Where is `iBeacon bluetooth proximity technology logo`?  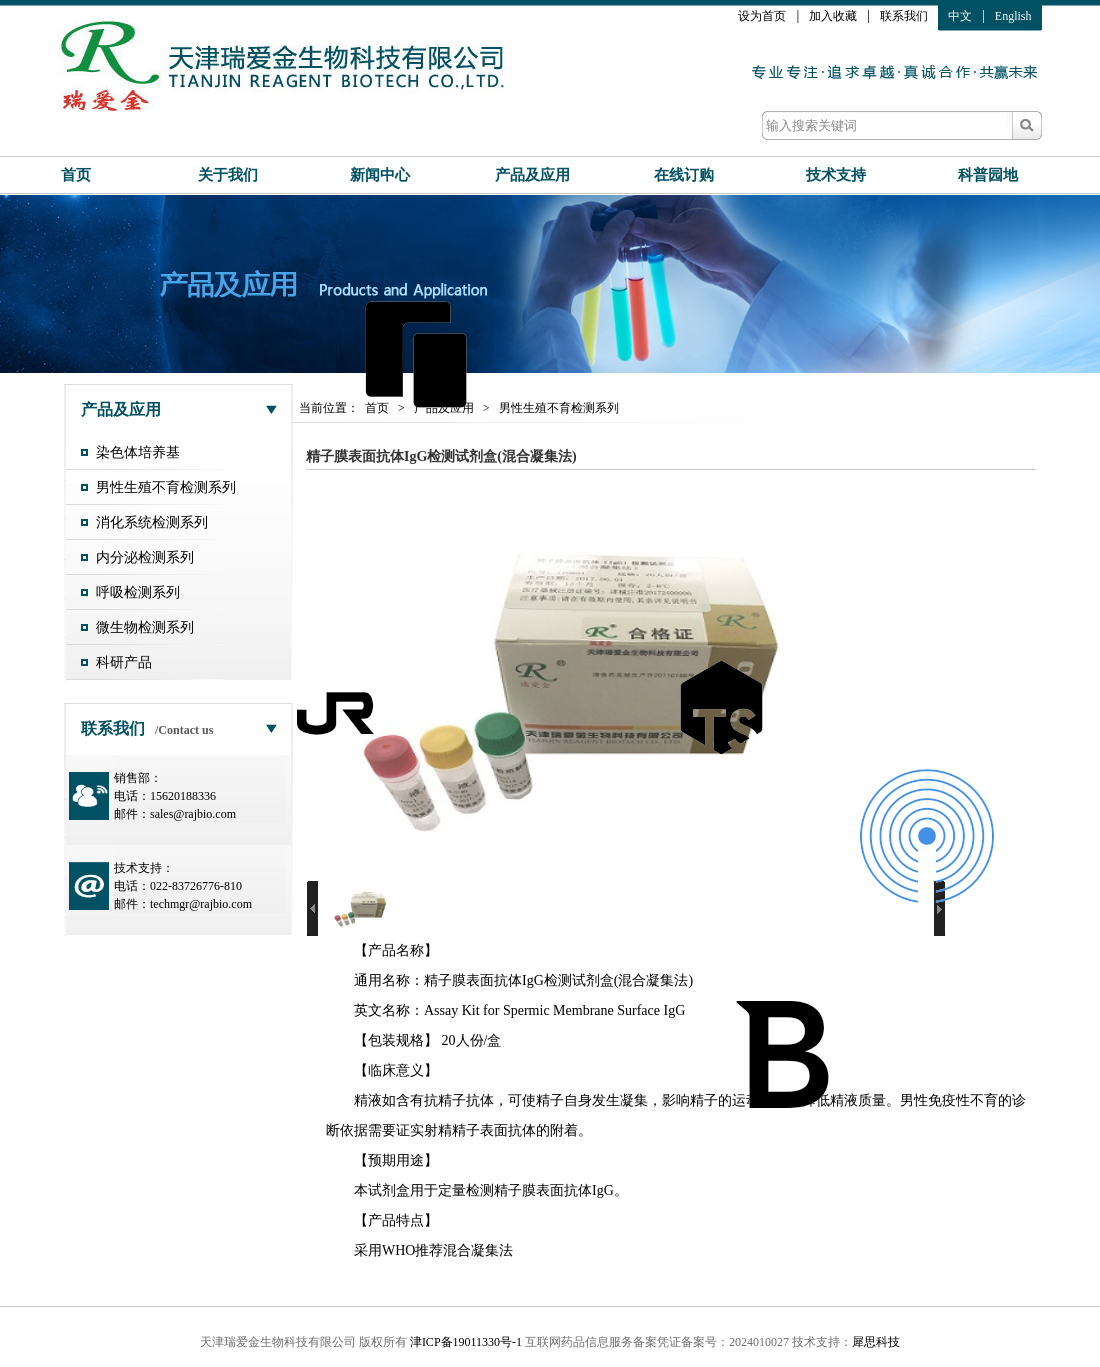 iBeacon bluetooth proximity technology logo is located at coordinates (927, 836).